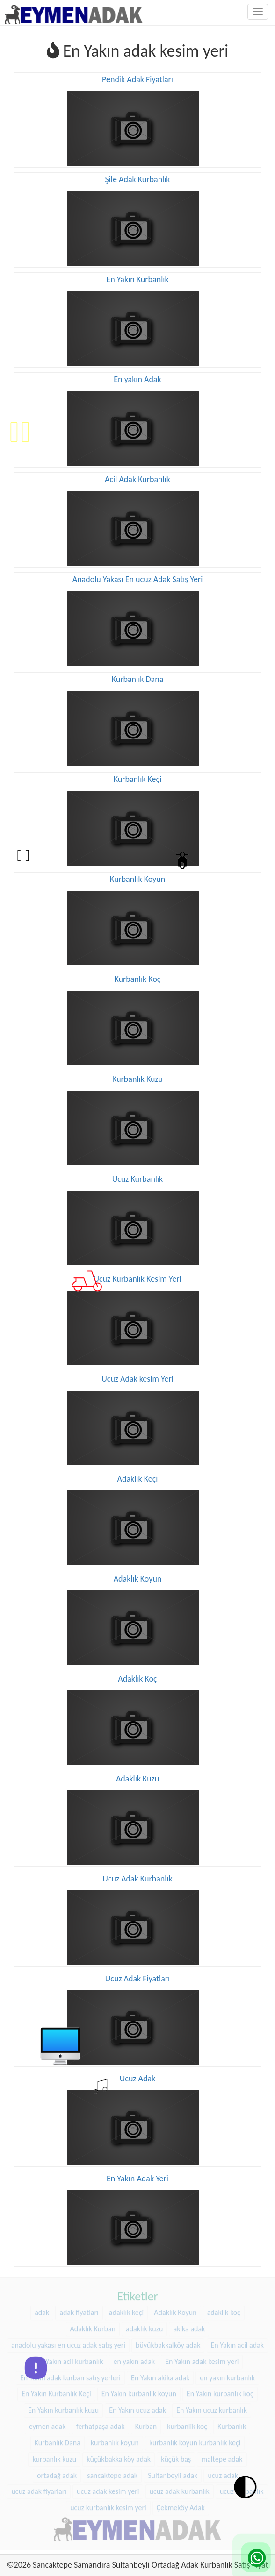 The width and height of the screenshot is (275, 2576). Describe the element at coordinates (20, 432) in the screenshot. I see `pause media playback` at that location.